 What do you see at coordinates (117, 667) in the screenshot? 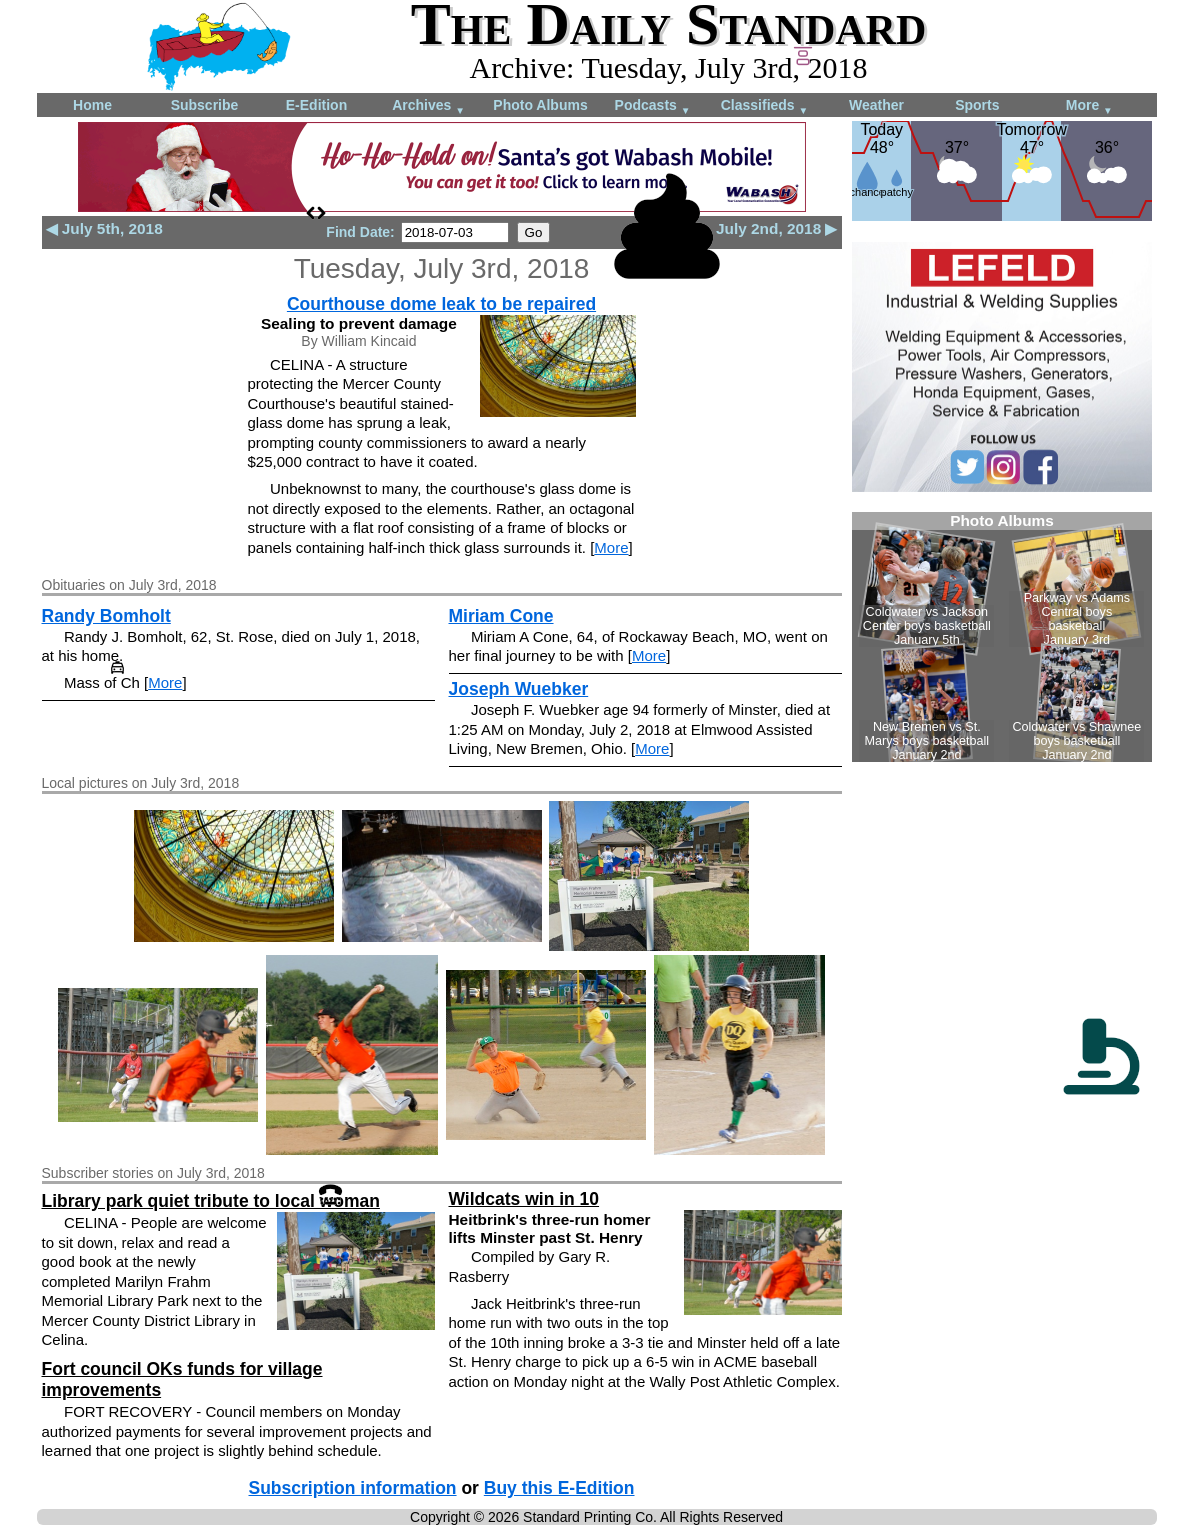
I see `request a taxi or rideshare` at bounding box center [117, 667].